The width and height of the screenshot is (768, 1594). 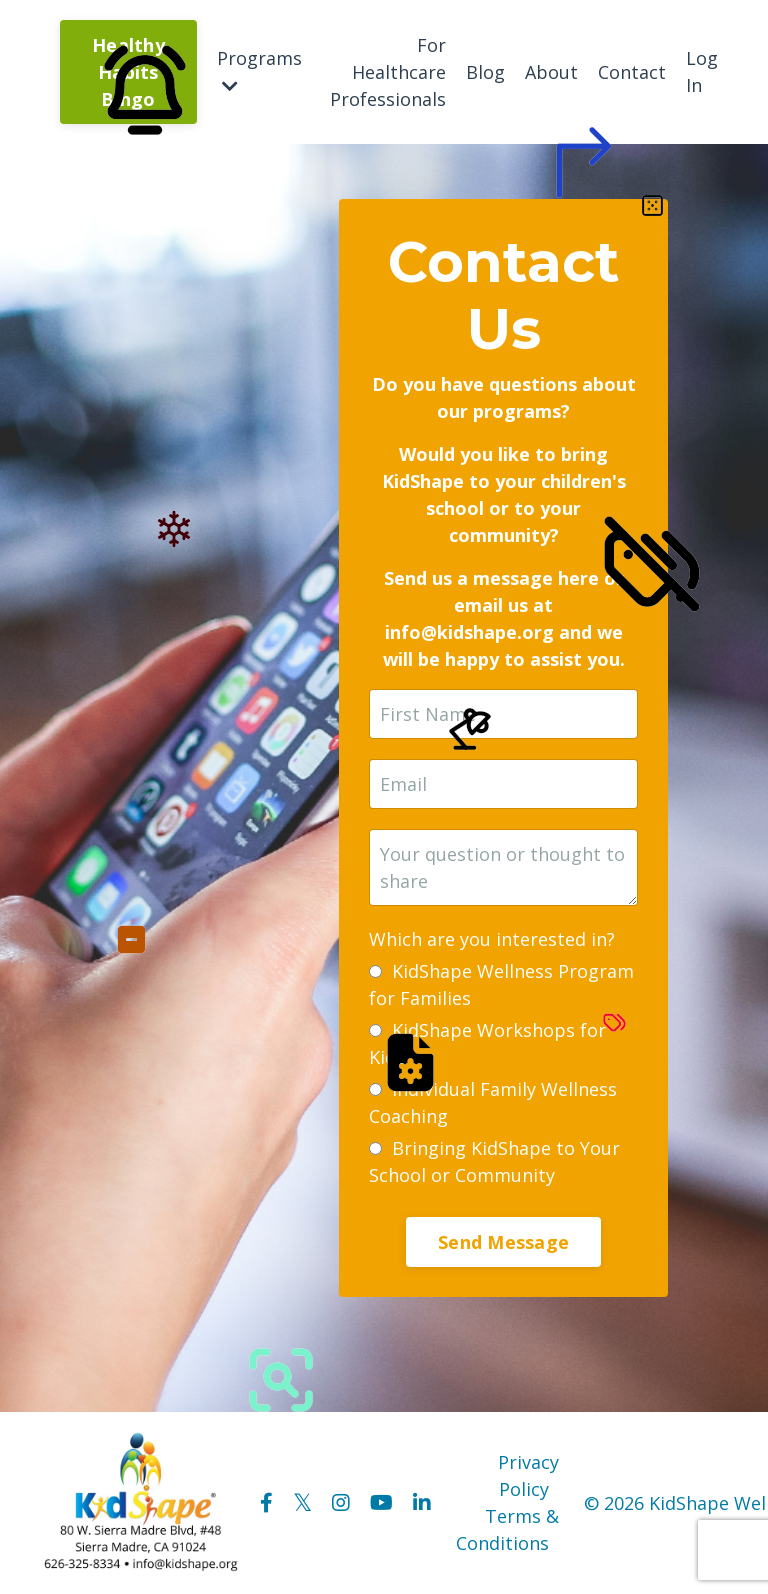 What do you see at coordinates (470, 729) in the screenshot?
I see `toggle desk lamp or reading light` at bounding box center [470, 729].